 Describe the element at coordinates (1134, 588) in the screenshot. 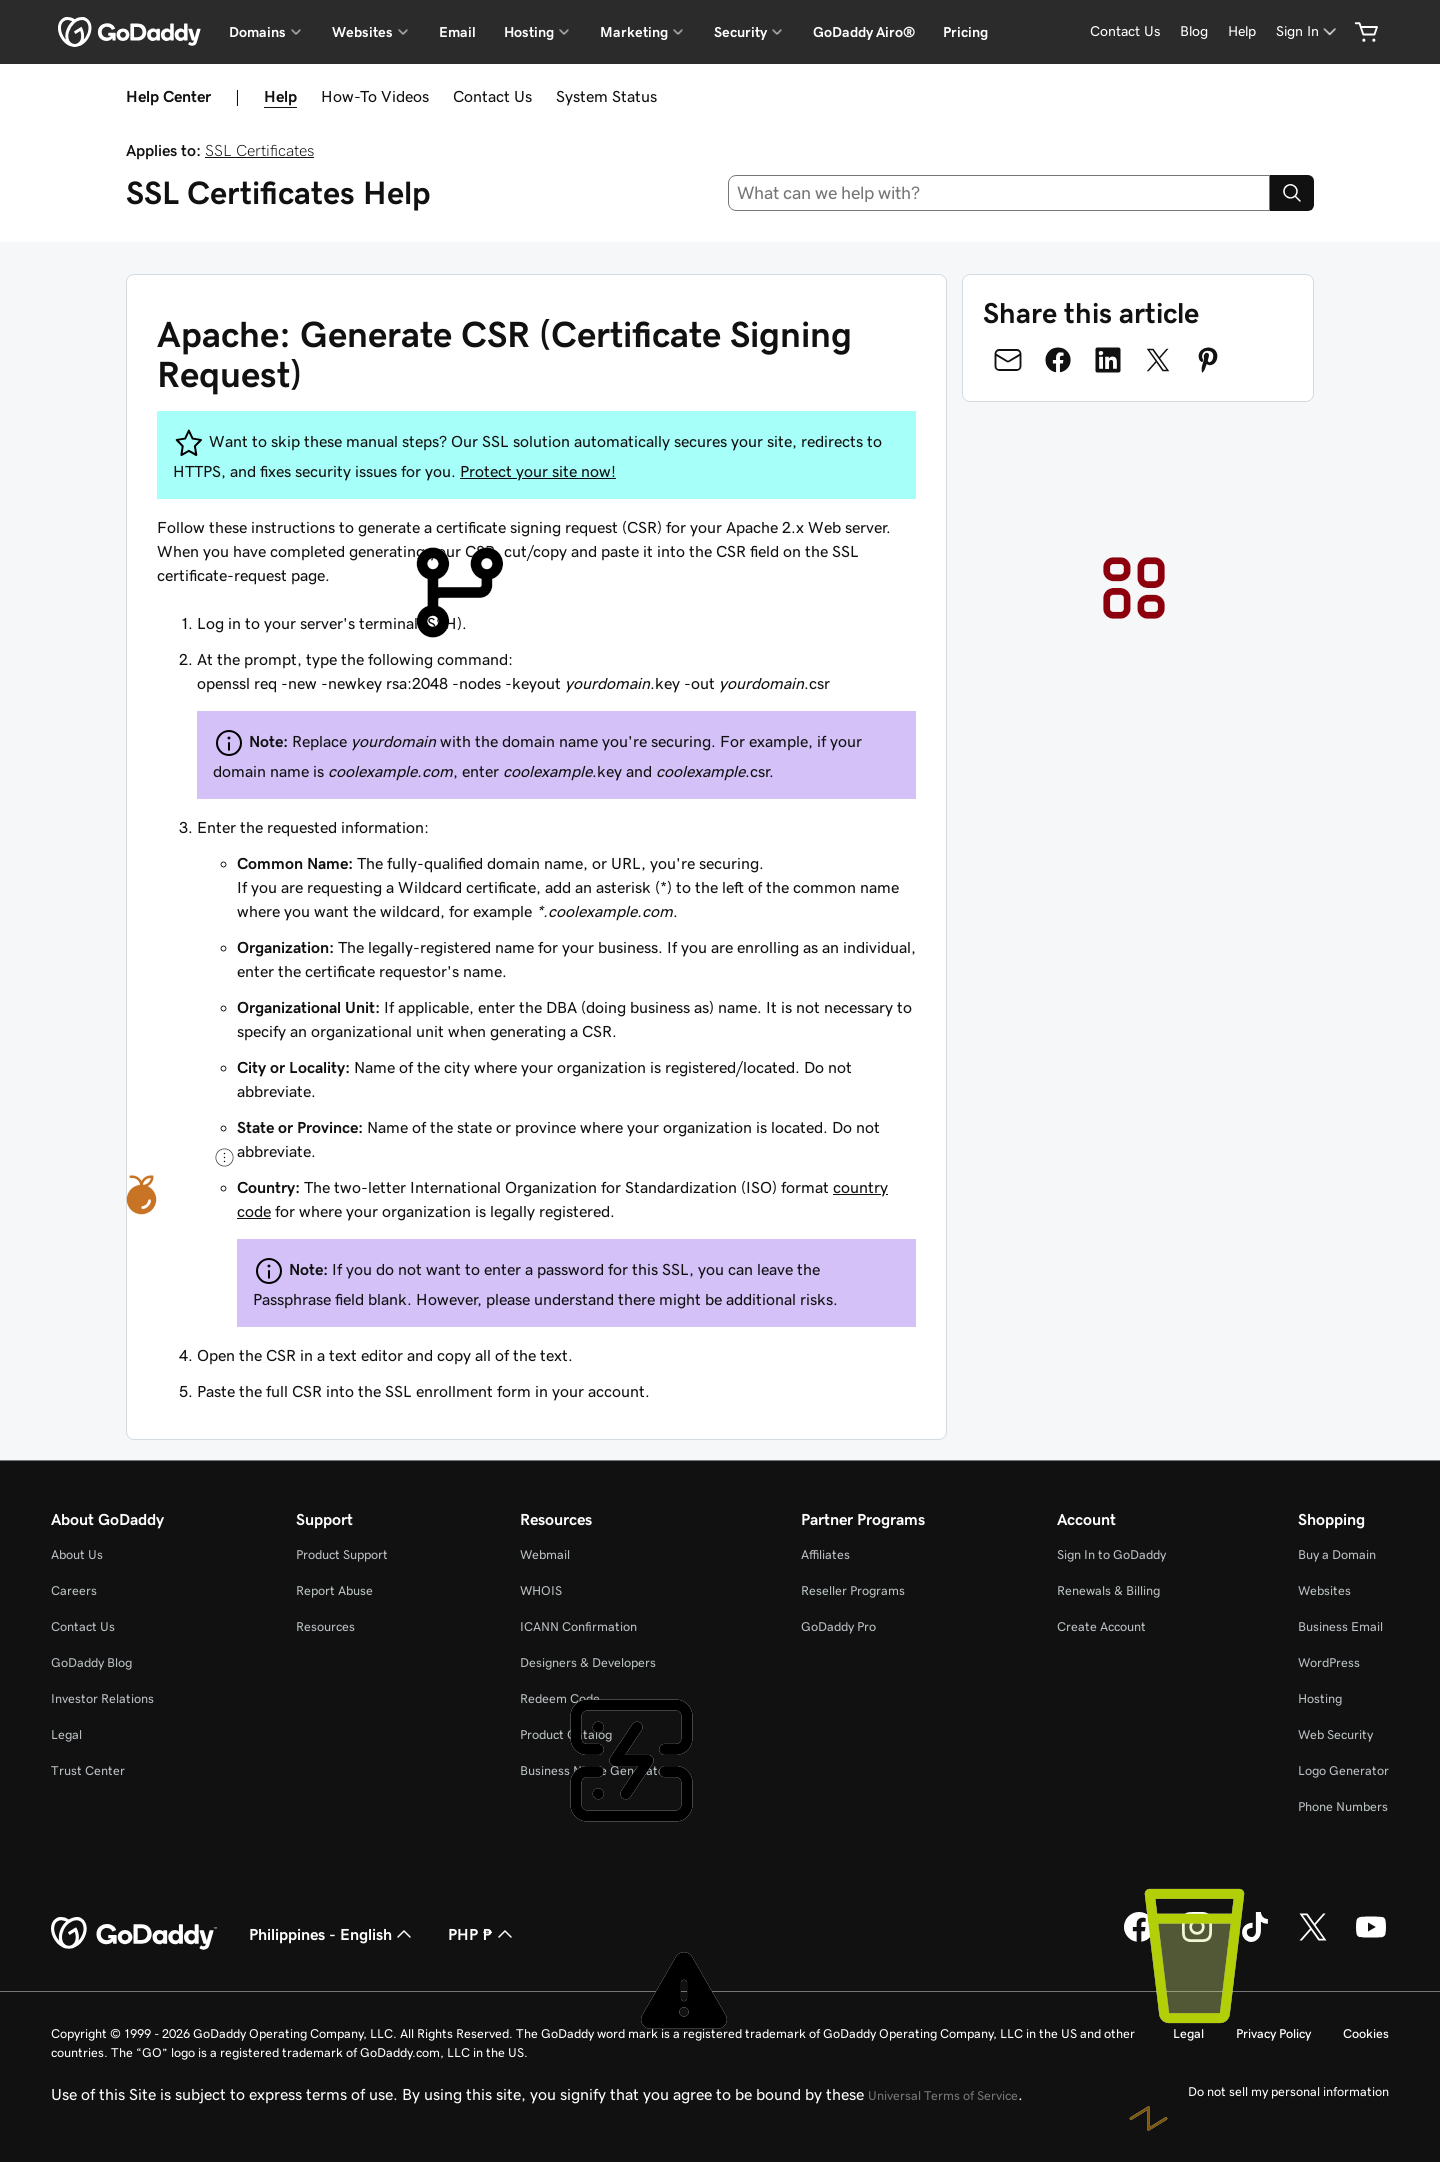

I see `switch to grid view layout` at that location.